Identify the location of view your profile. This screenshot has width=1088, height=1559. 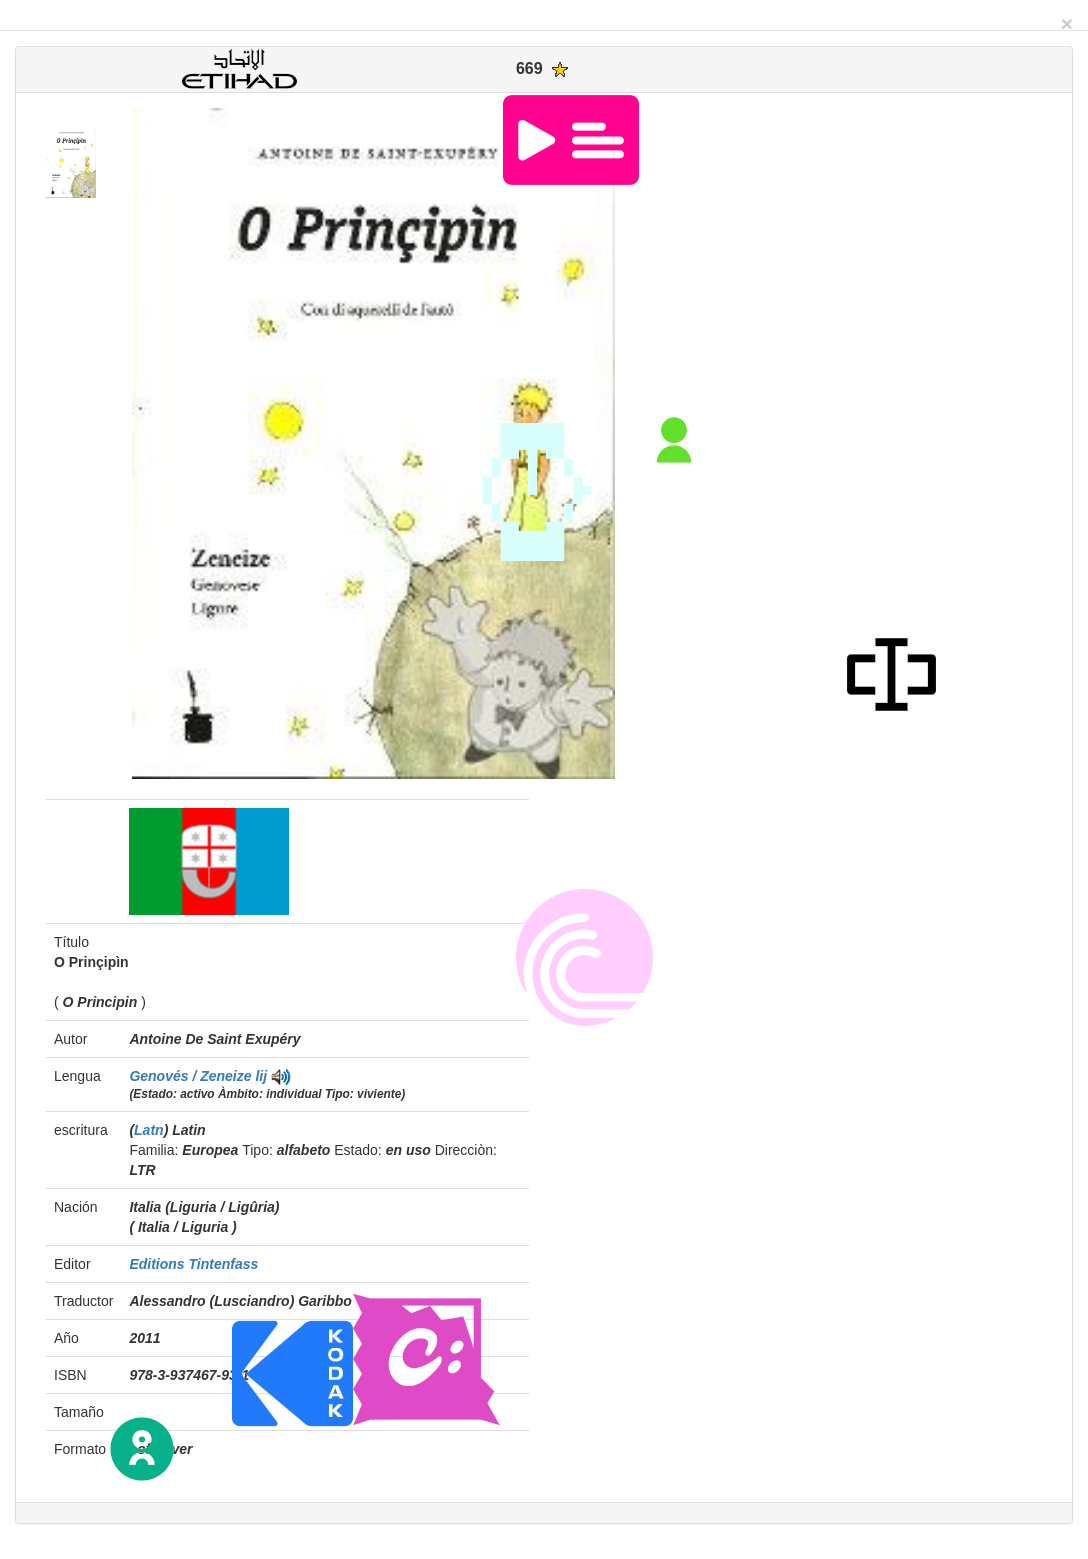
(674, 441).